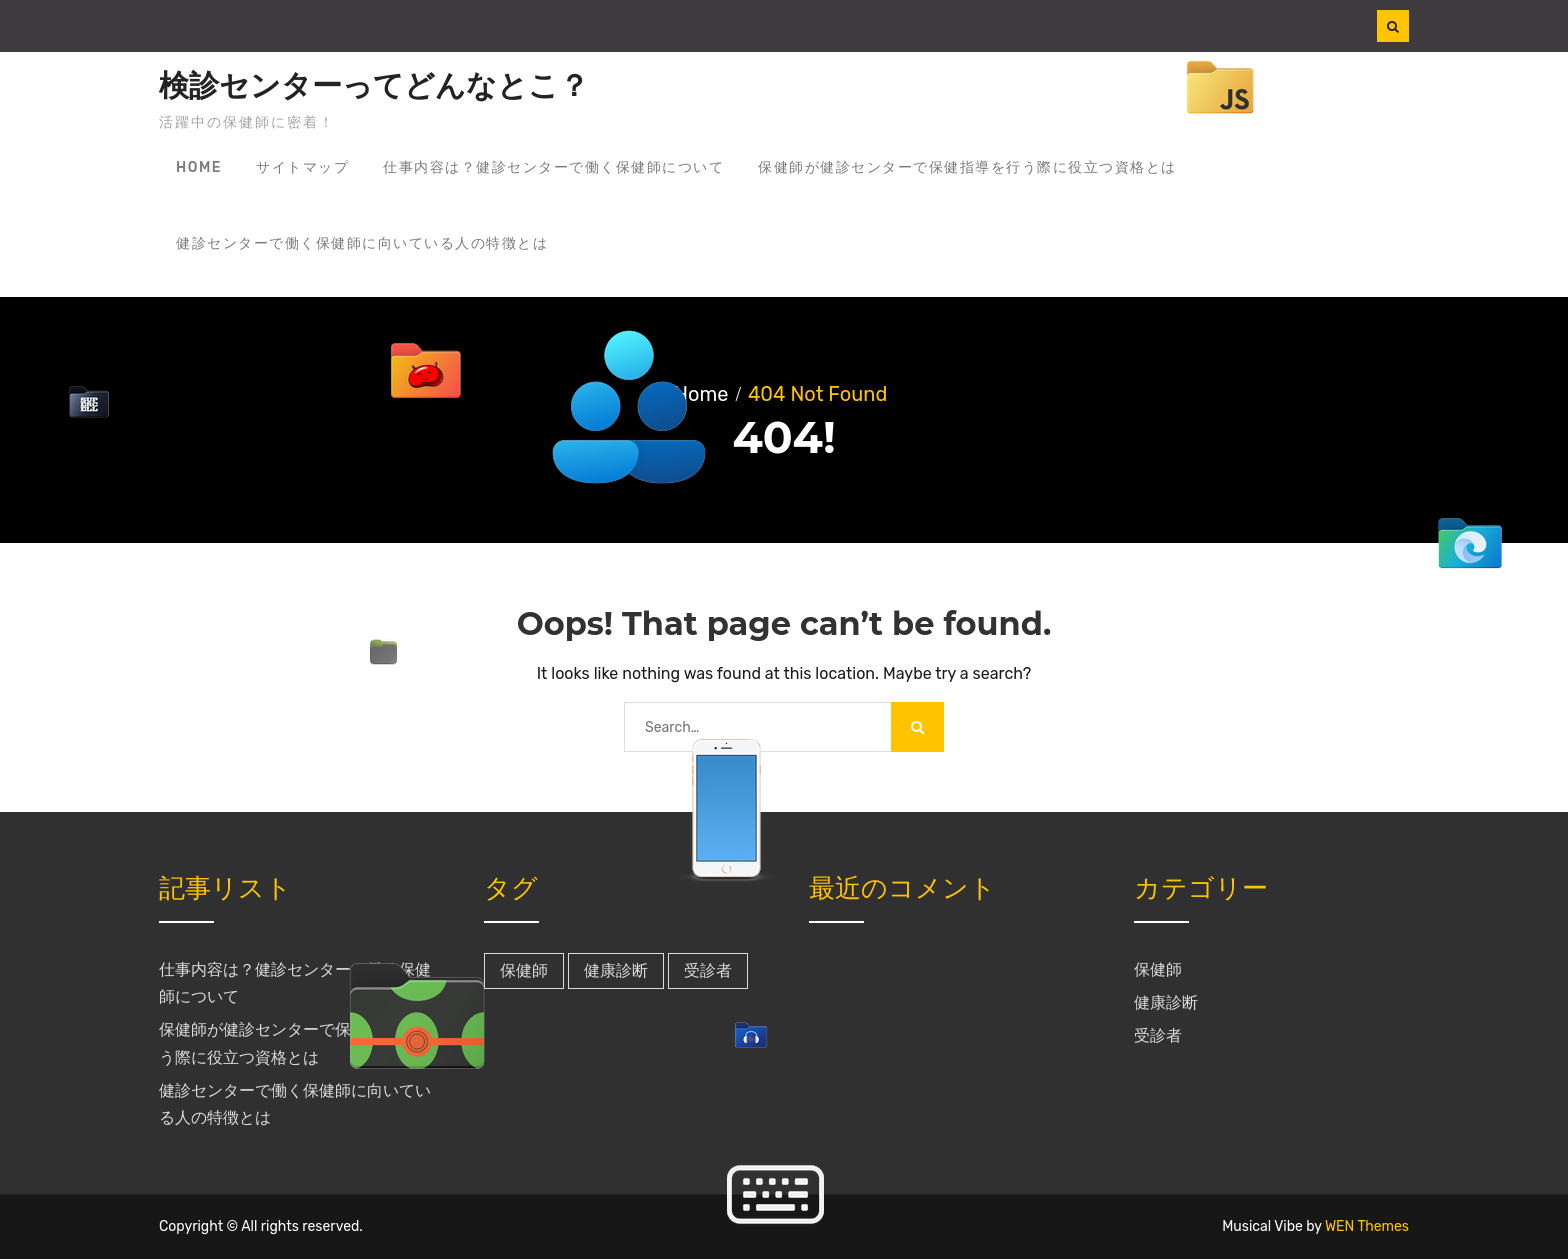 Image resolution: width=1568 pixels, height=1259 pixels. What do you see at coordinates (1470, 545) in the screenshot?
I see `open folder containing Microsoft Edge browser files` at bounding box center [1470, 545].